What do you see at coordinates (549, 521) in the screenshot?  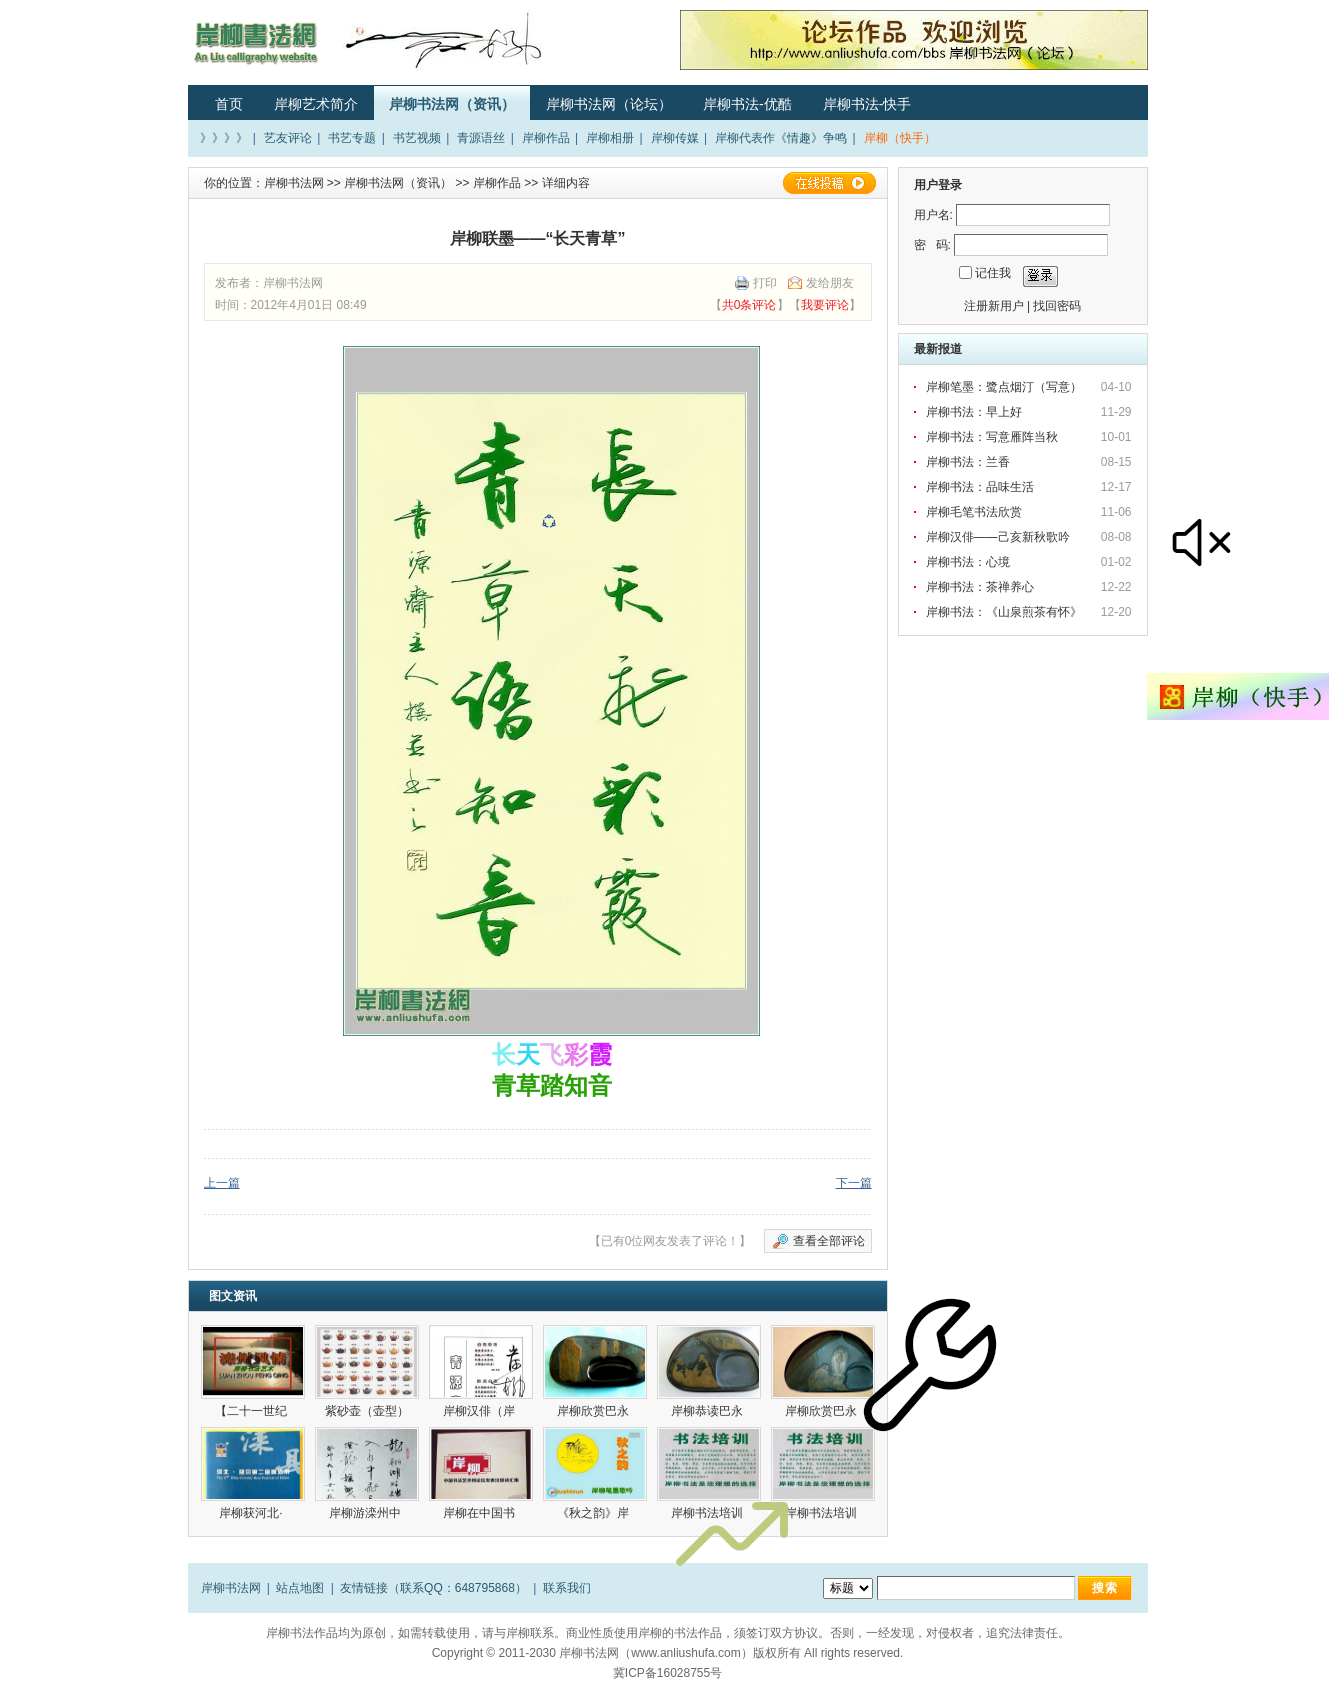 I see `ubuntu operating system logo` at bounding box center [549, 521].